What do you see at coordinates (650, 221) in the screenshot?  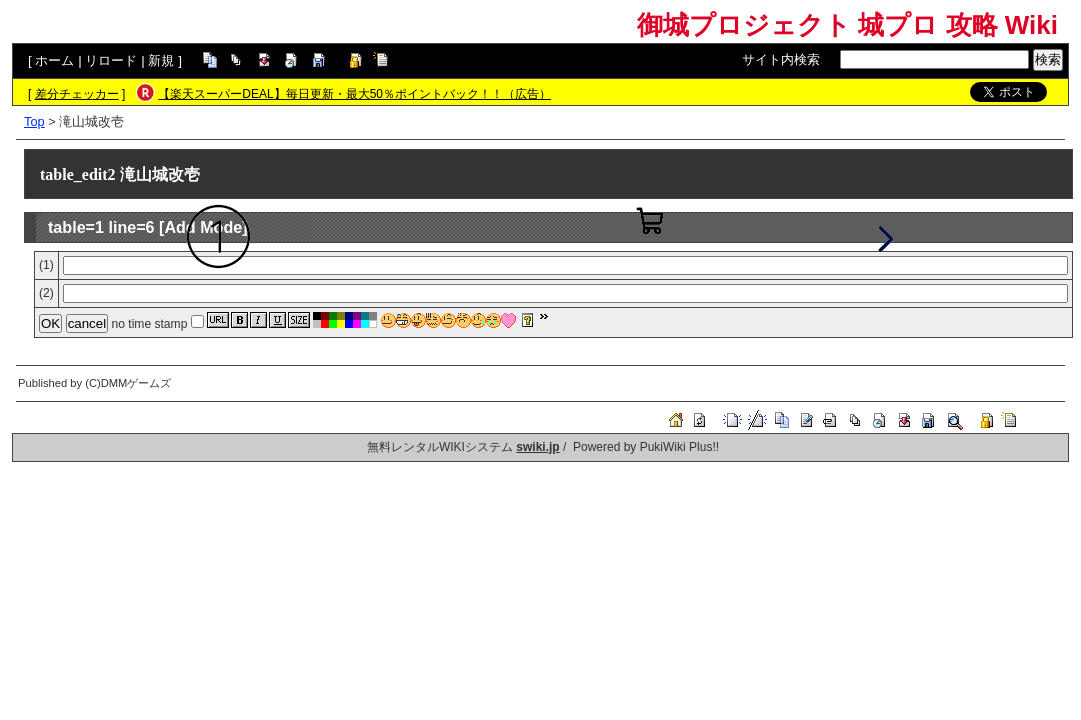 I see `view your shopping cart` at bounding box center [650, 221].